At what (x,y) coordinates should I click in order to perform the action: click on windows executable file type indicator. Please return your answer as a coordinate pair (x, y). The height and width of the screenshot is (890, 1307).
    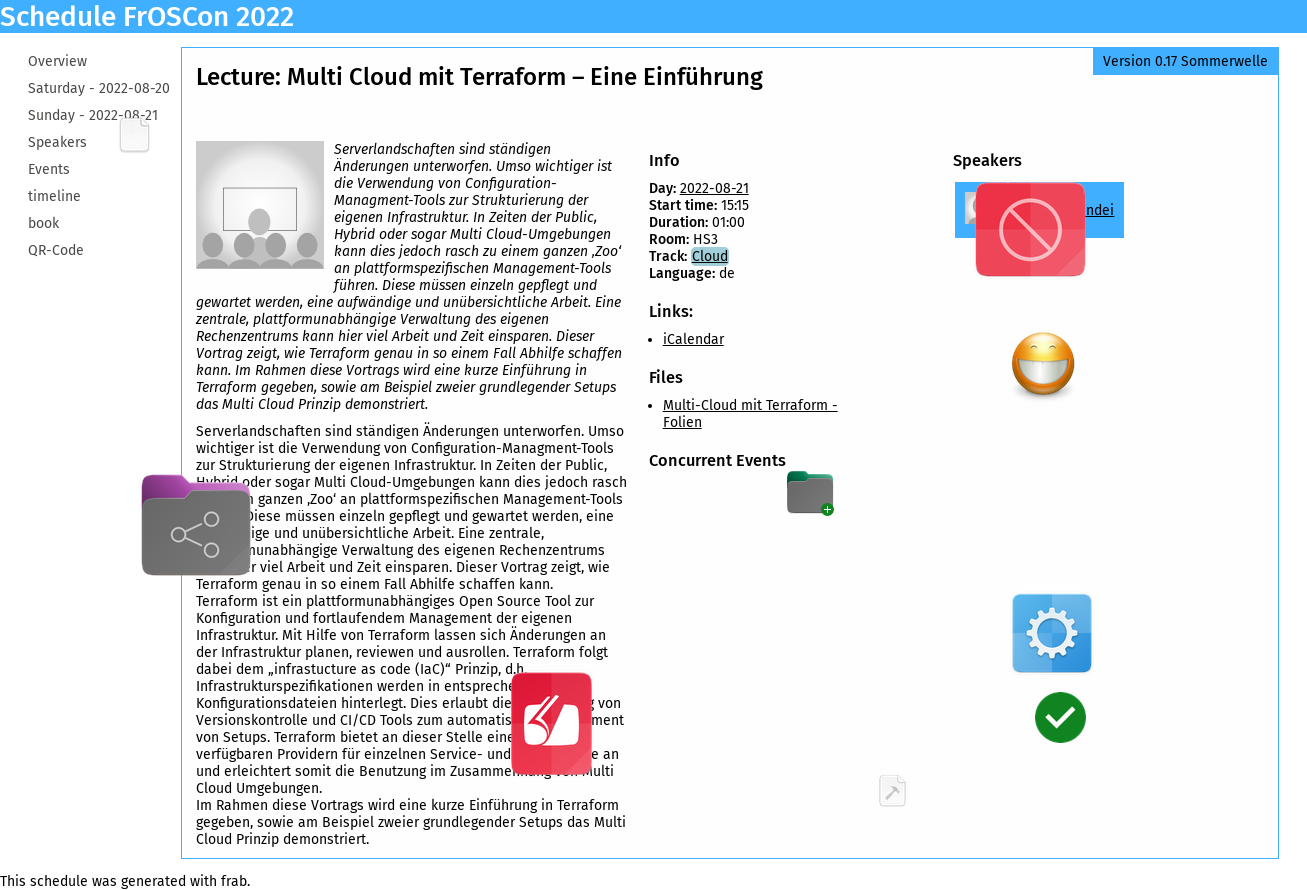
    Looking at the image, I should click on (1052, 633).